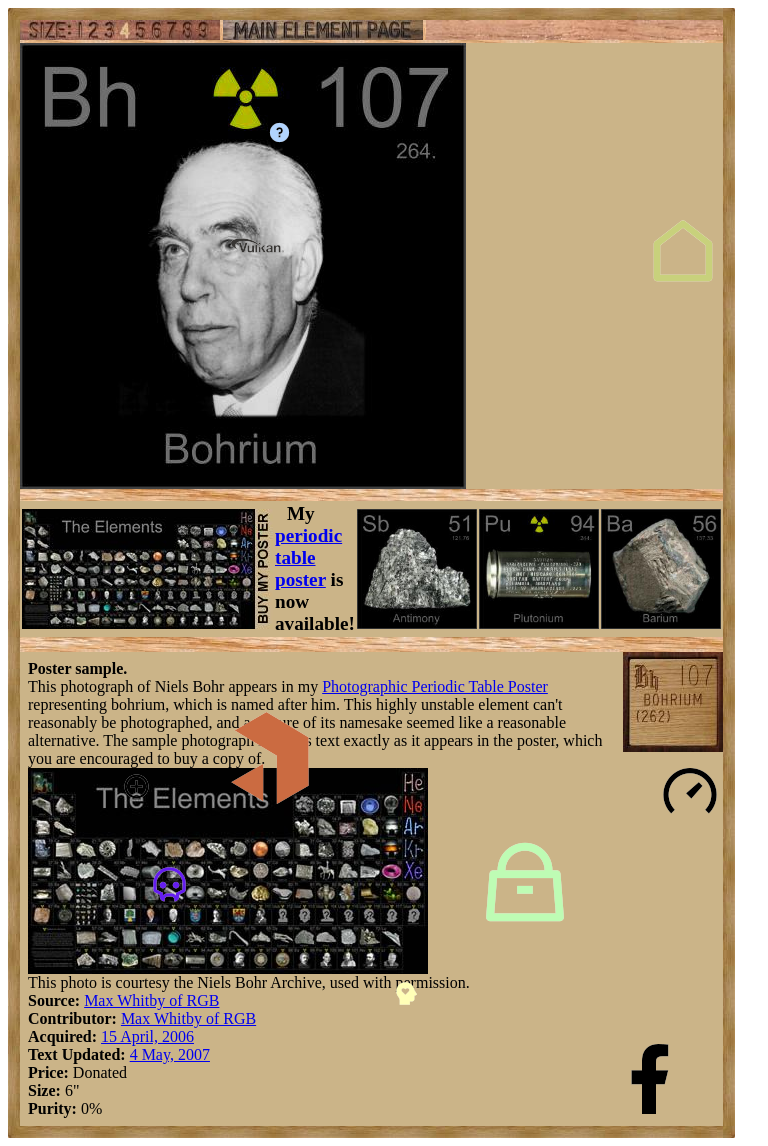  I want to click on indicates dangerous or hazardous content, so click(169, 883).